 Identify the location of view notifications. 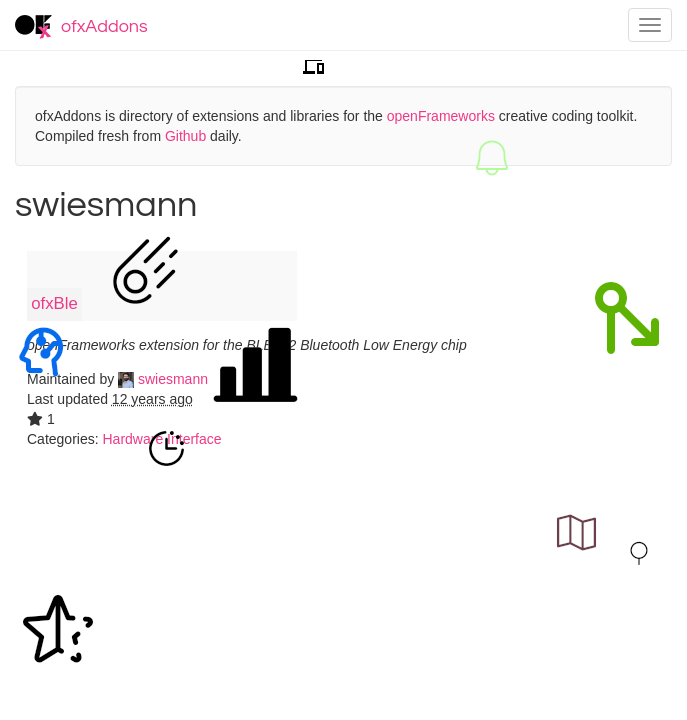
(492, 158).